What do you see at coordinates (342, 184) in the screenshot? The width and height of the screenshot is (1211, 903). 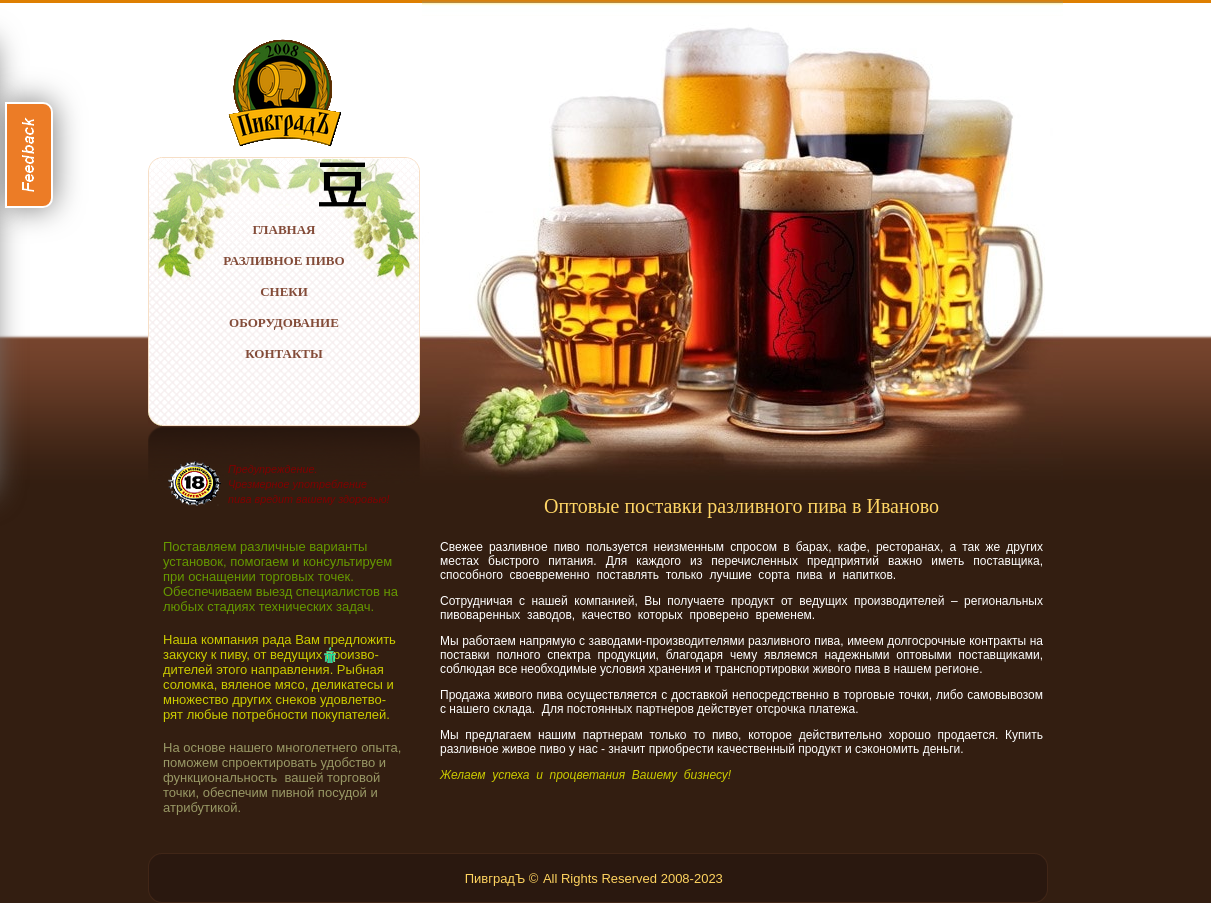 I see `open the Douban app` at bounding box center [342, 184].